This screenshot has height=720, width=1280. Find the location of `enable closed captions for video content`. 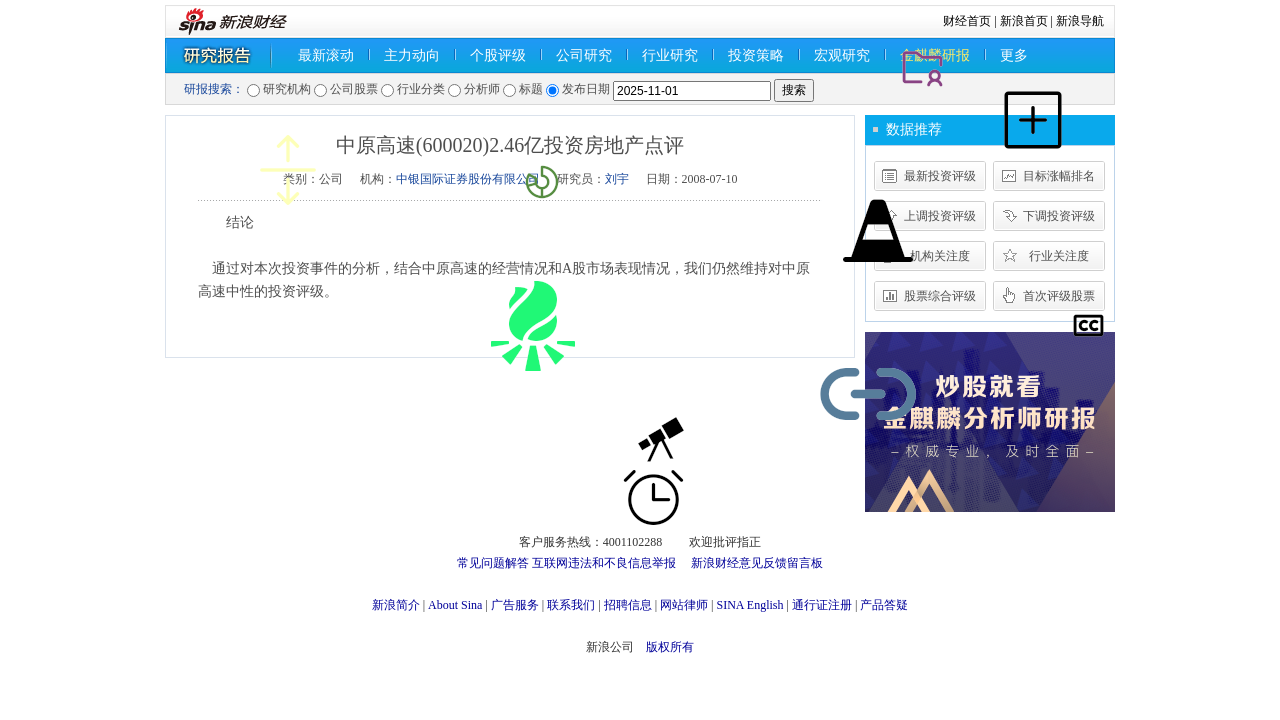

enable closed captions for video content is located at coordinates (1088, 325).